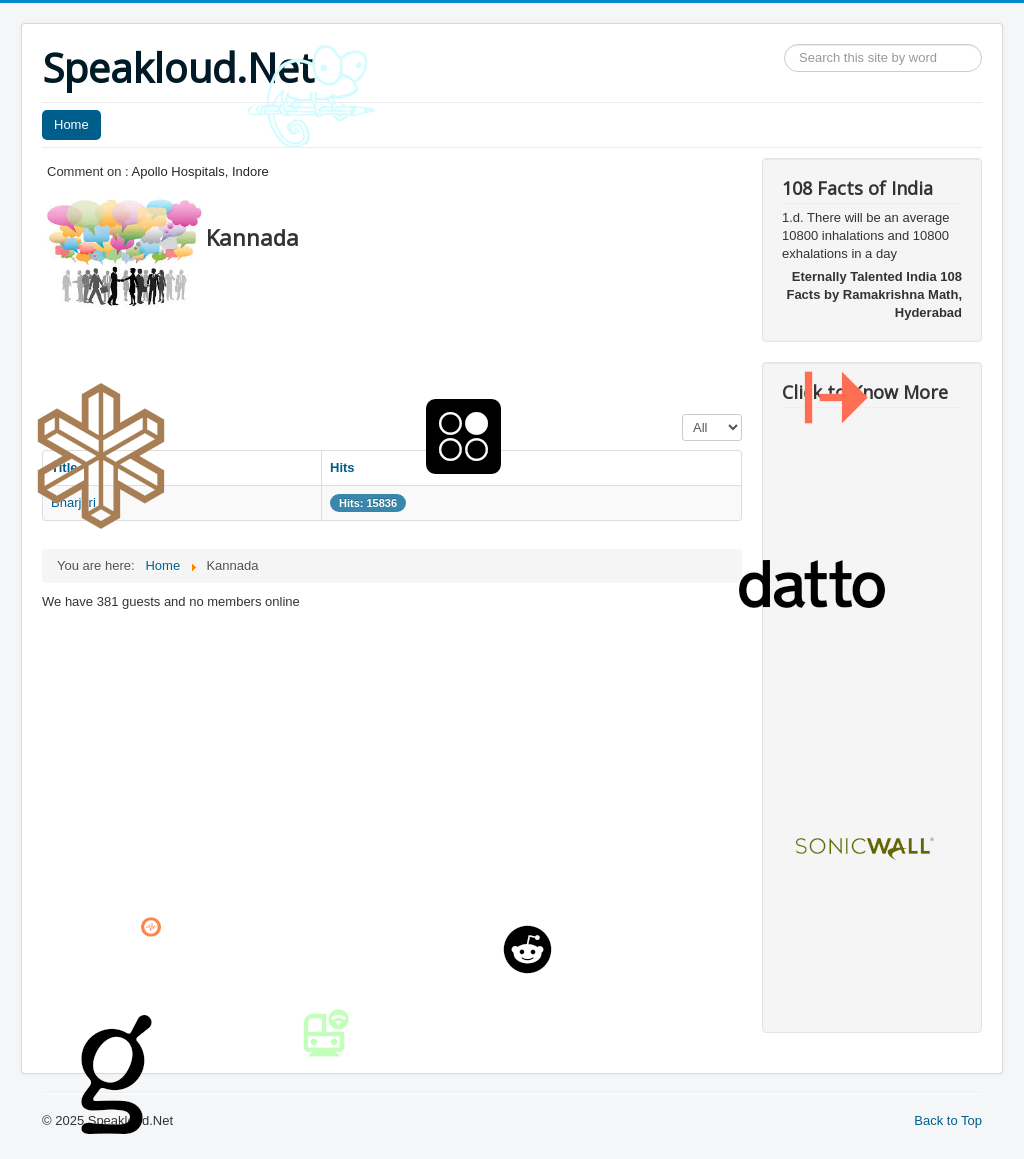 The width and height of the screenshot is (1024, 1159). I want to click on indicates wifi availability on subway or transit, so click(324, 1034).